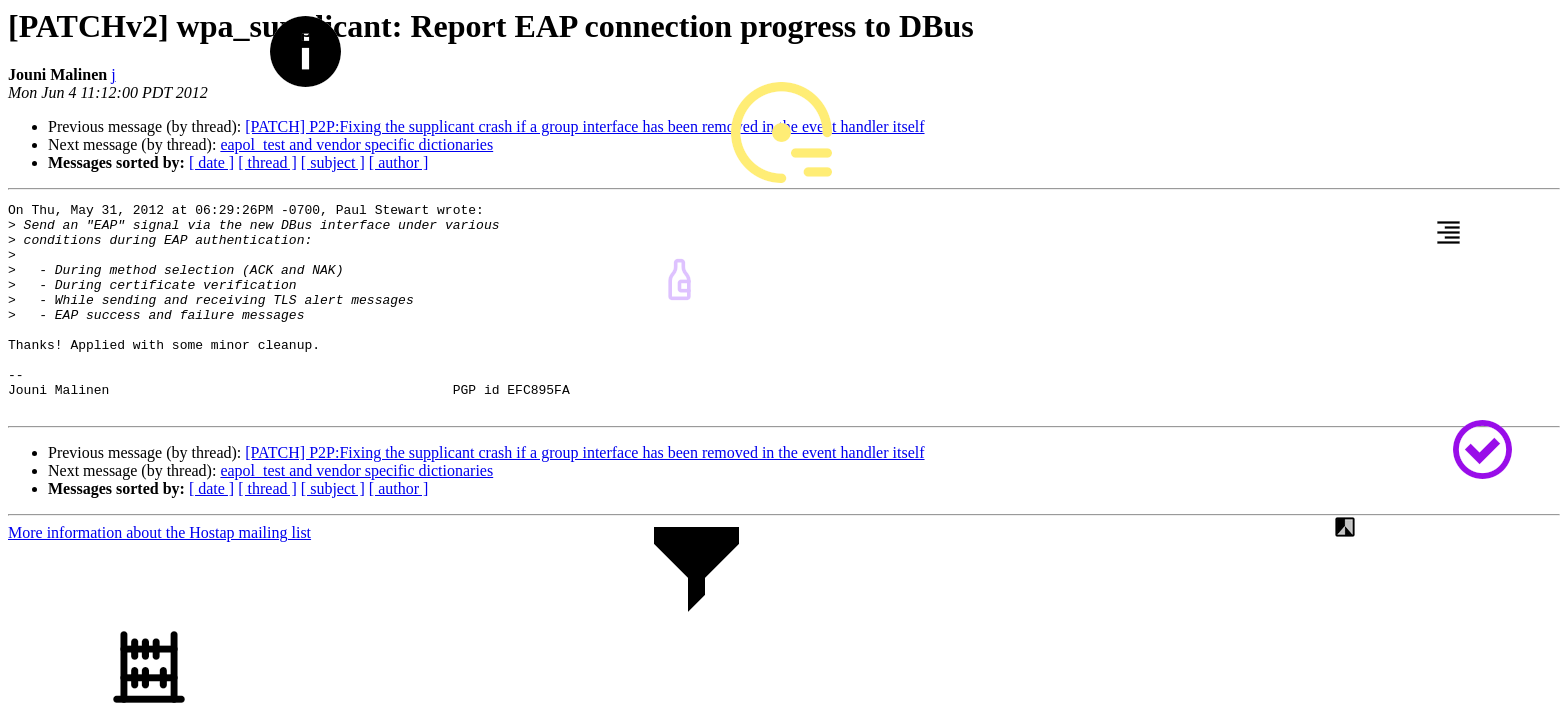 This screenshot has width=1568, height=720. Describe the element at coordinates (696, 569) in the screenshot. I see `filter or sort content` at that location.